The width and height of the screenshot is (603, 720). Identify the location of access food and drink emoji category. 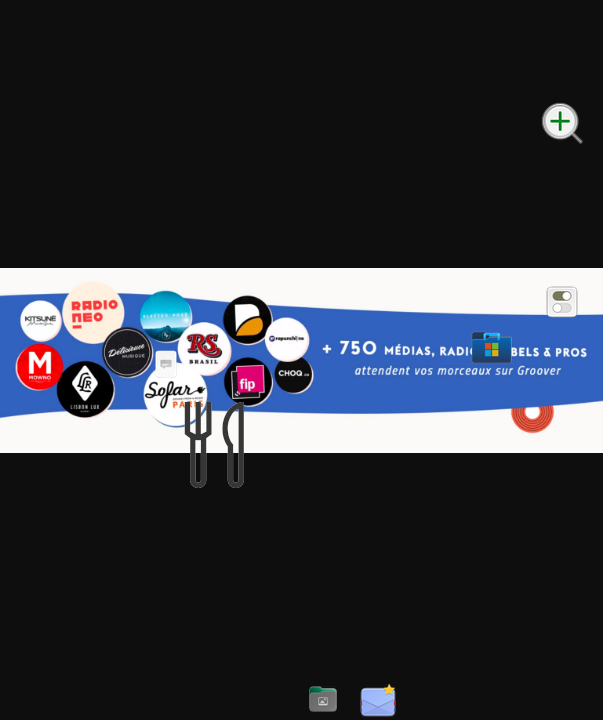
(217, 445).